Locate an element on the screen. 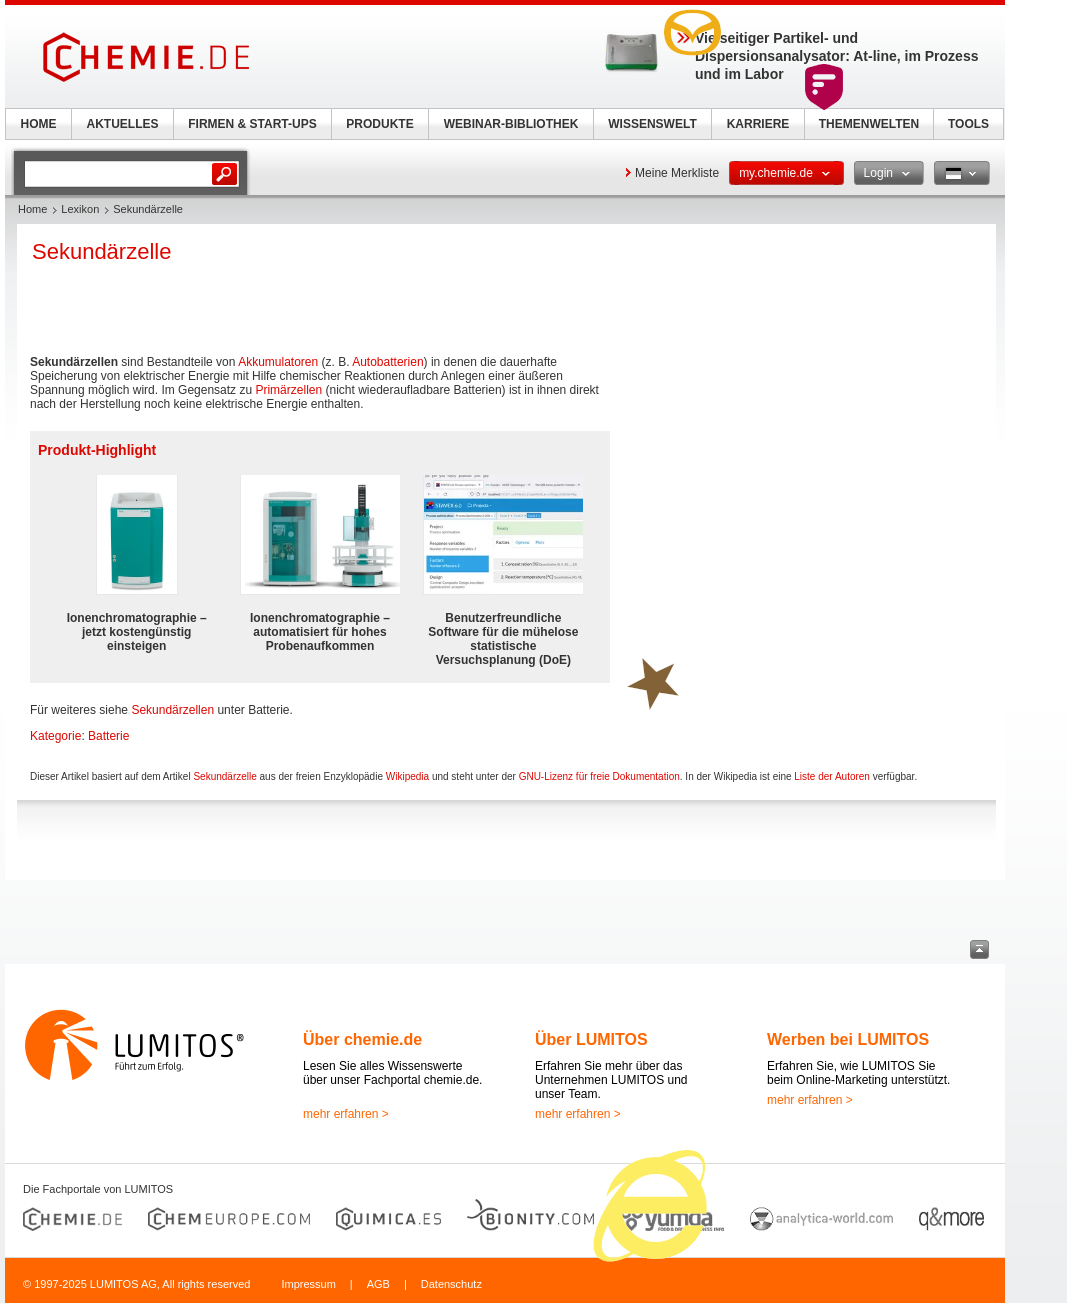  access riseup secure email and communication services is located at coordinates (653, 684).